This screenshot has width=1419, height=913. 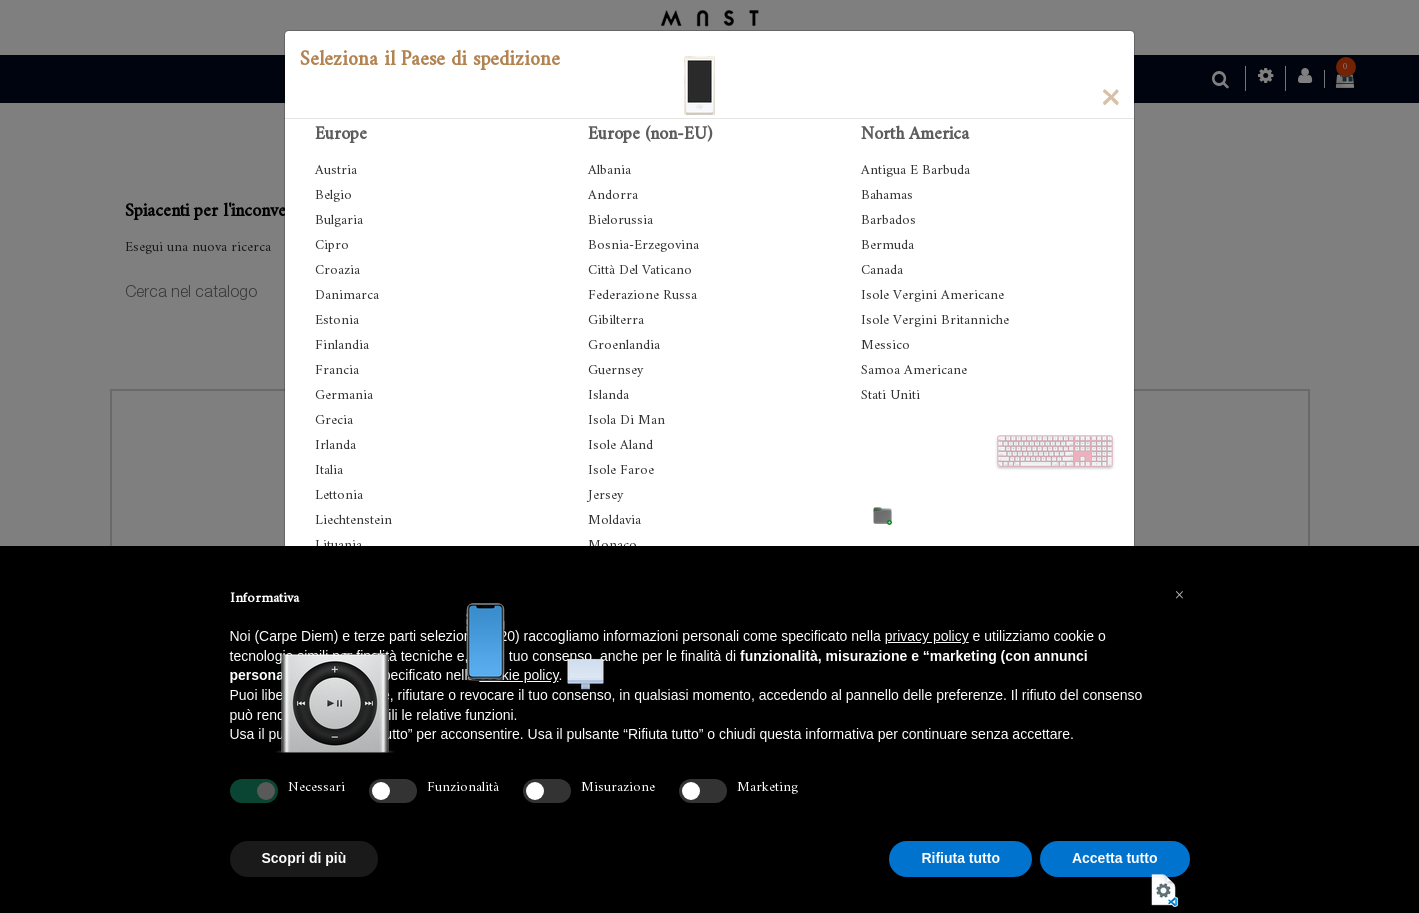 What do you see at coordinates (335, 703) in the screenshot?
I see `iPod shuffle device connected` at bounding box center [335, 703].